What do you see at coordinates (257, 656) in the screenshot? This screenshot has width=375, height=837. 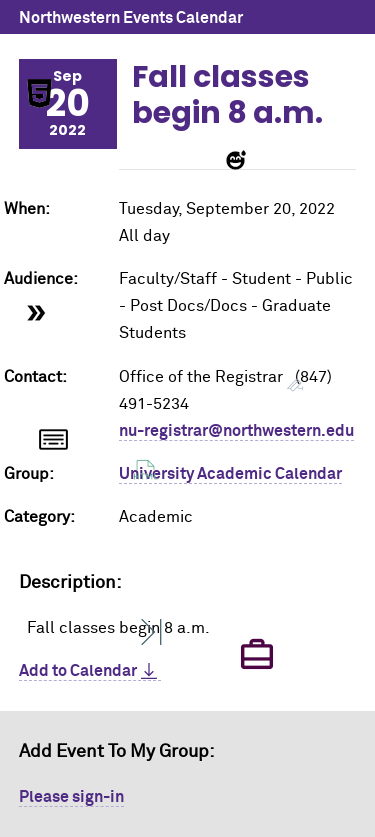 I see `access travel or trip planning features` at bounding box center [257, 656].